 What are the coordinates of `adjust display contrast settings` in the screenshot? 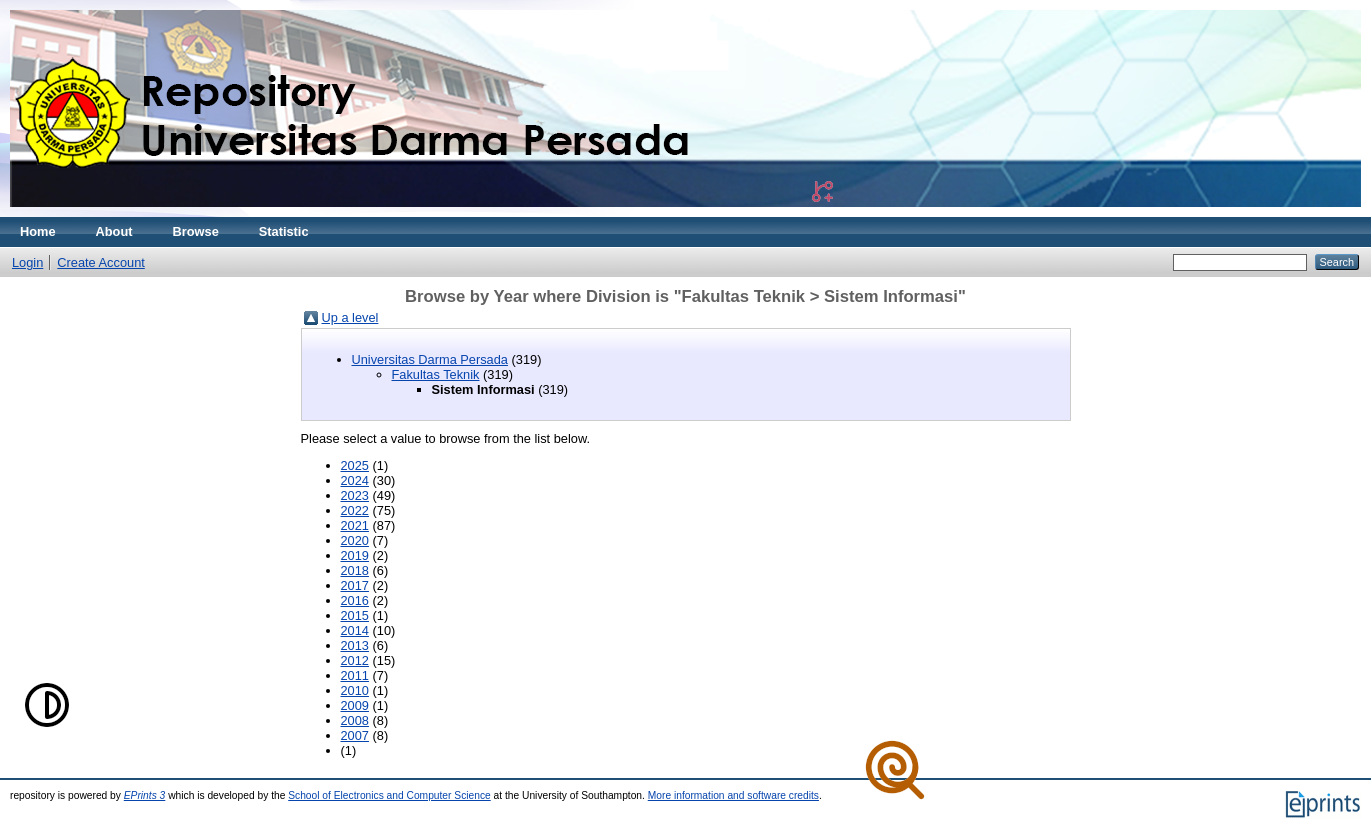 It's located at (47, 705).